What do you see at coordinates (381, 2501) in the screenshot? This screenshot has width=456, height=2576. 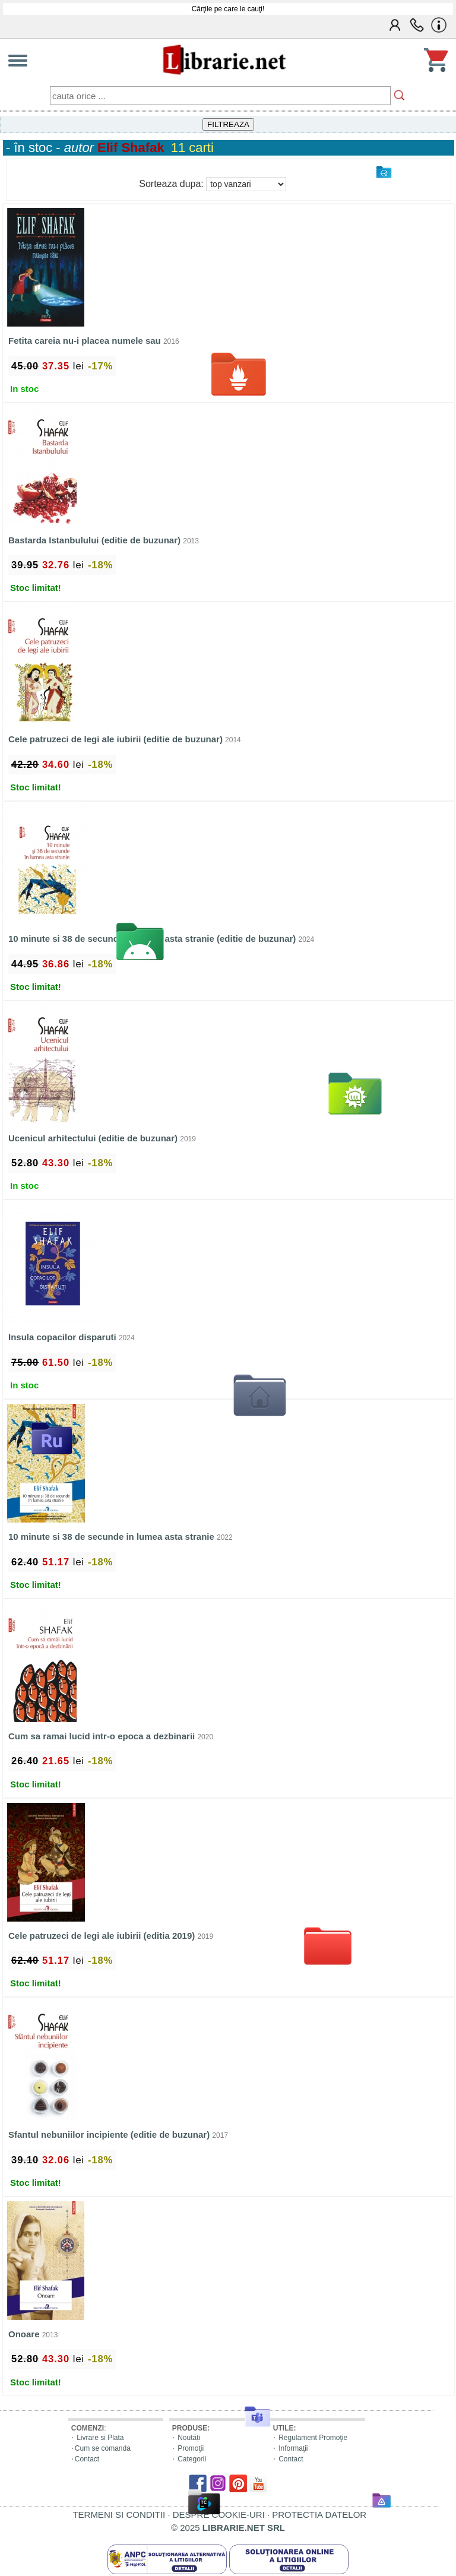 I see `open jellyfin media server folder` at bounding box center [381, 2501].